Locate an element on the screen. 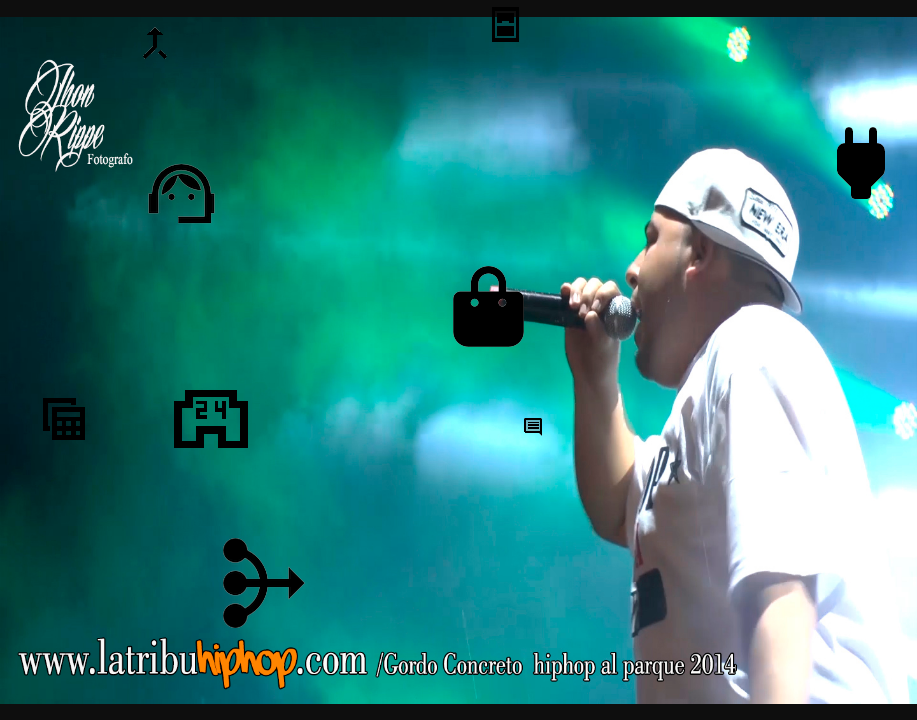 The height and width of the screenshot is (720, 917). view your shopping bag is located at coordinates (488, 311).